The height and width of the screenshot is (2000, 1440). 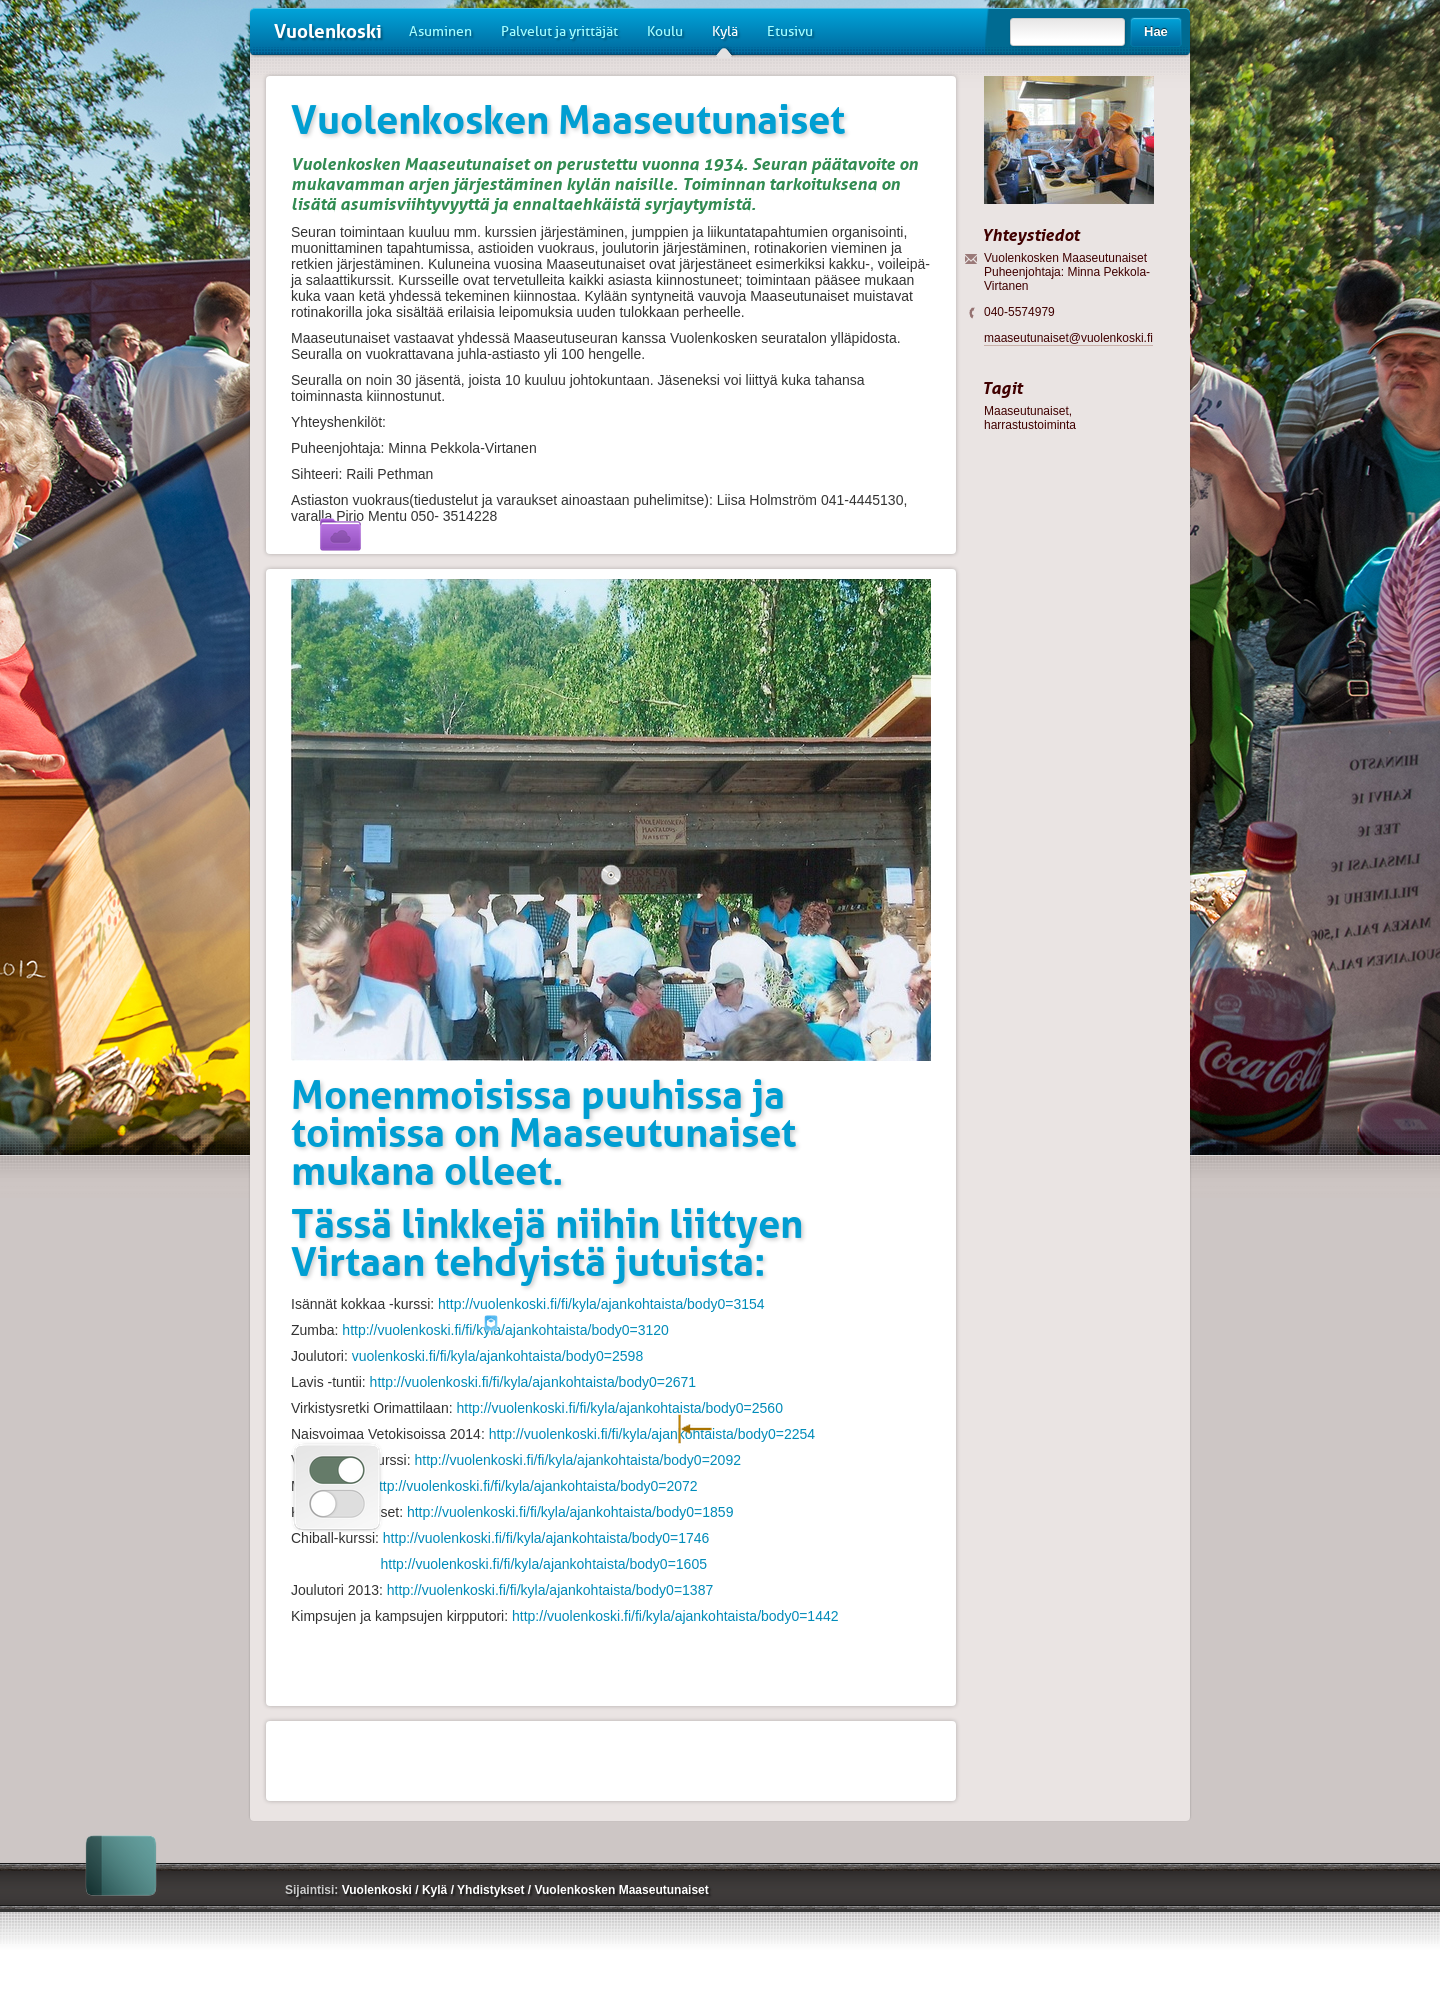 What do you see at coordinates (611, 875) in the screenshot?
I see `access DVD-ROM drive` at bounding box center [611, 875].